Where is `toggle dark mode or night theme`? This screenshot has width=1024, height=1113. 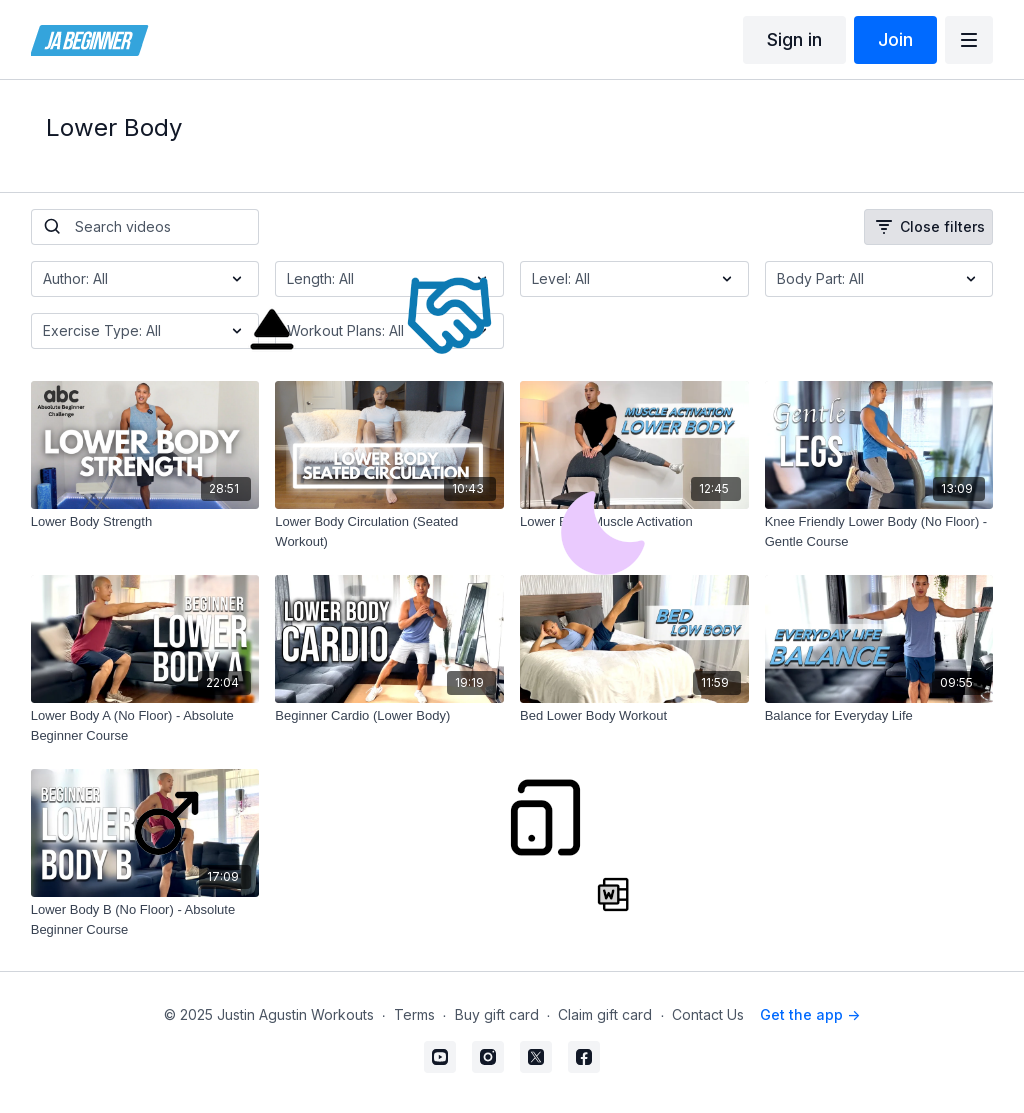
toggle dark mode or night theme is located at coordinates (600, 535).